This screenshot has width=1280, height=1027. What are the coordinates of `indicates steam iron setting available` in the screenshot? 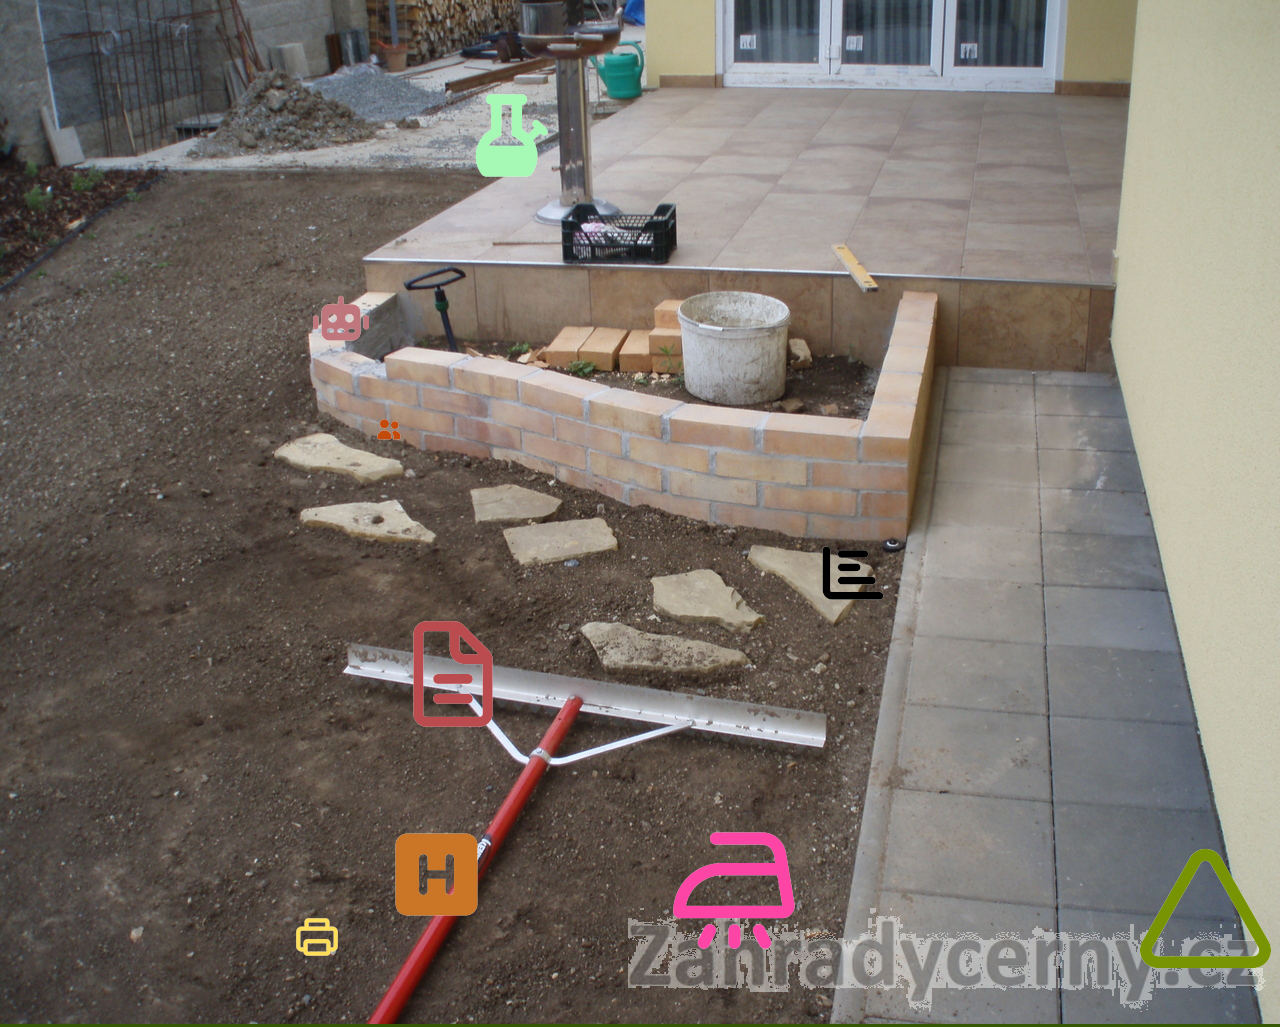 It's located at (734, 887).